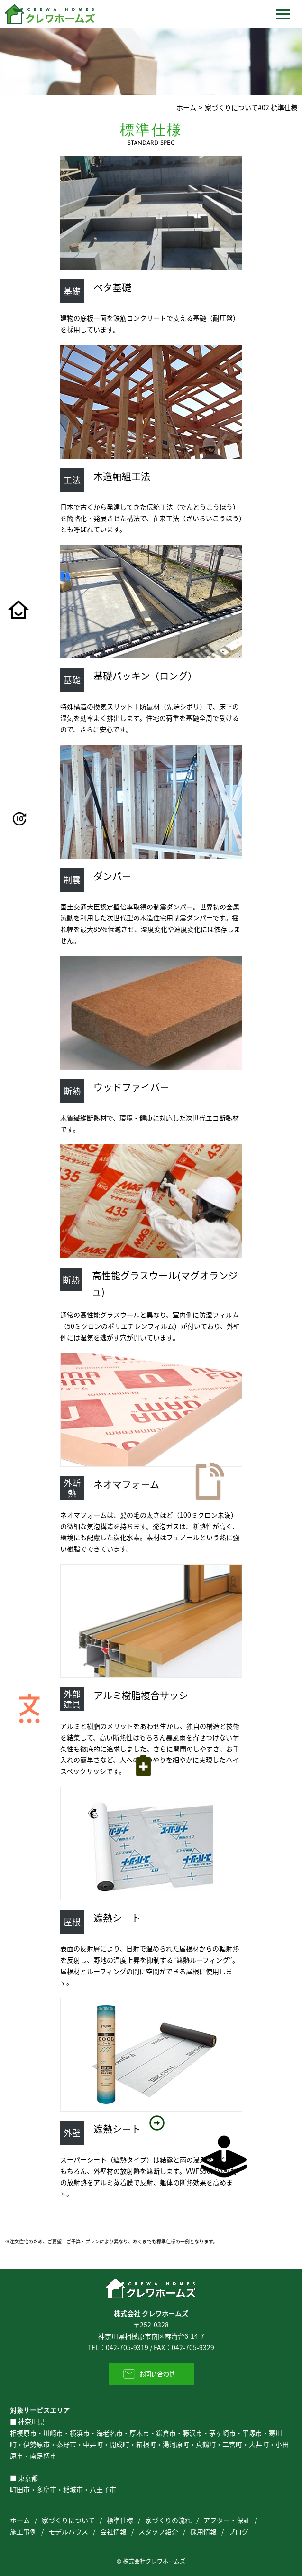 The width and height of the screenshot is (302, 2576). I want to click on add emphasis marks to chinese text, so click(29, 1708).